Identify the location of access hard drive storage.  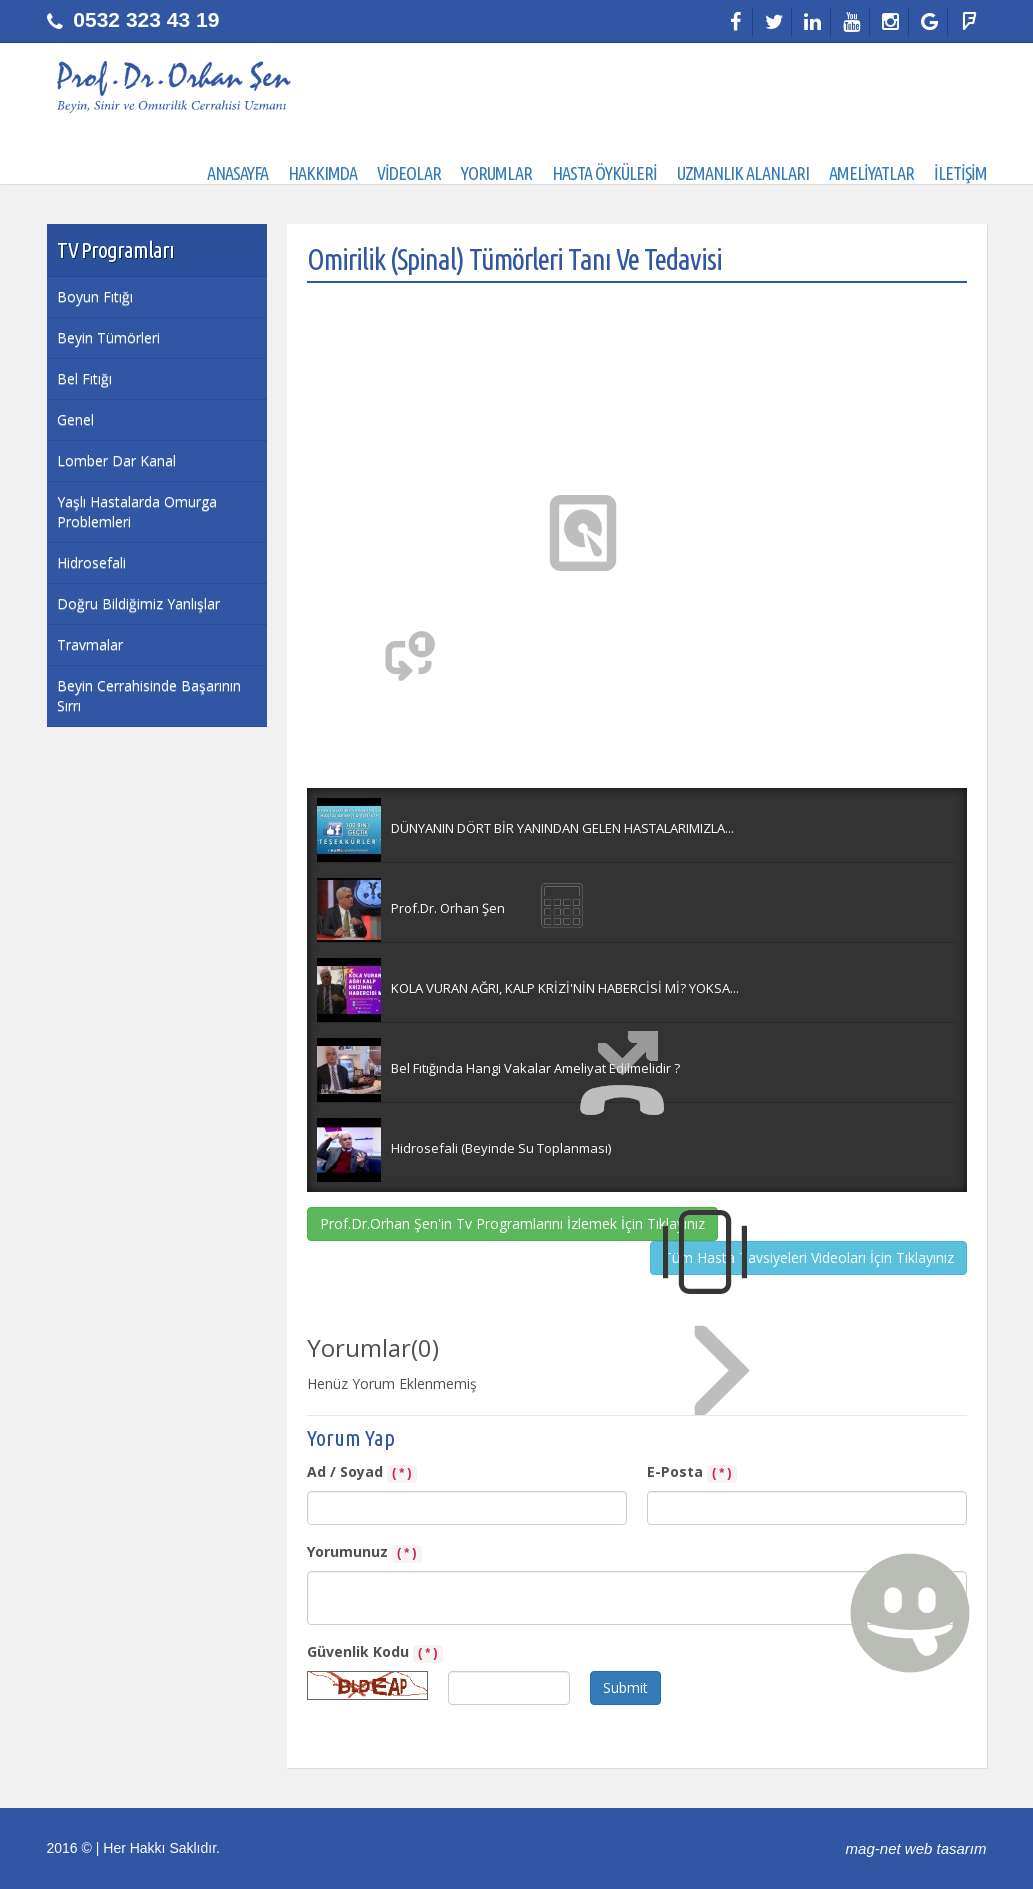
(583, 533).